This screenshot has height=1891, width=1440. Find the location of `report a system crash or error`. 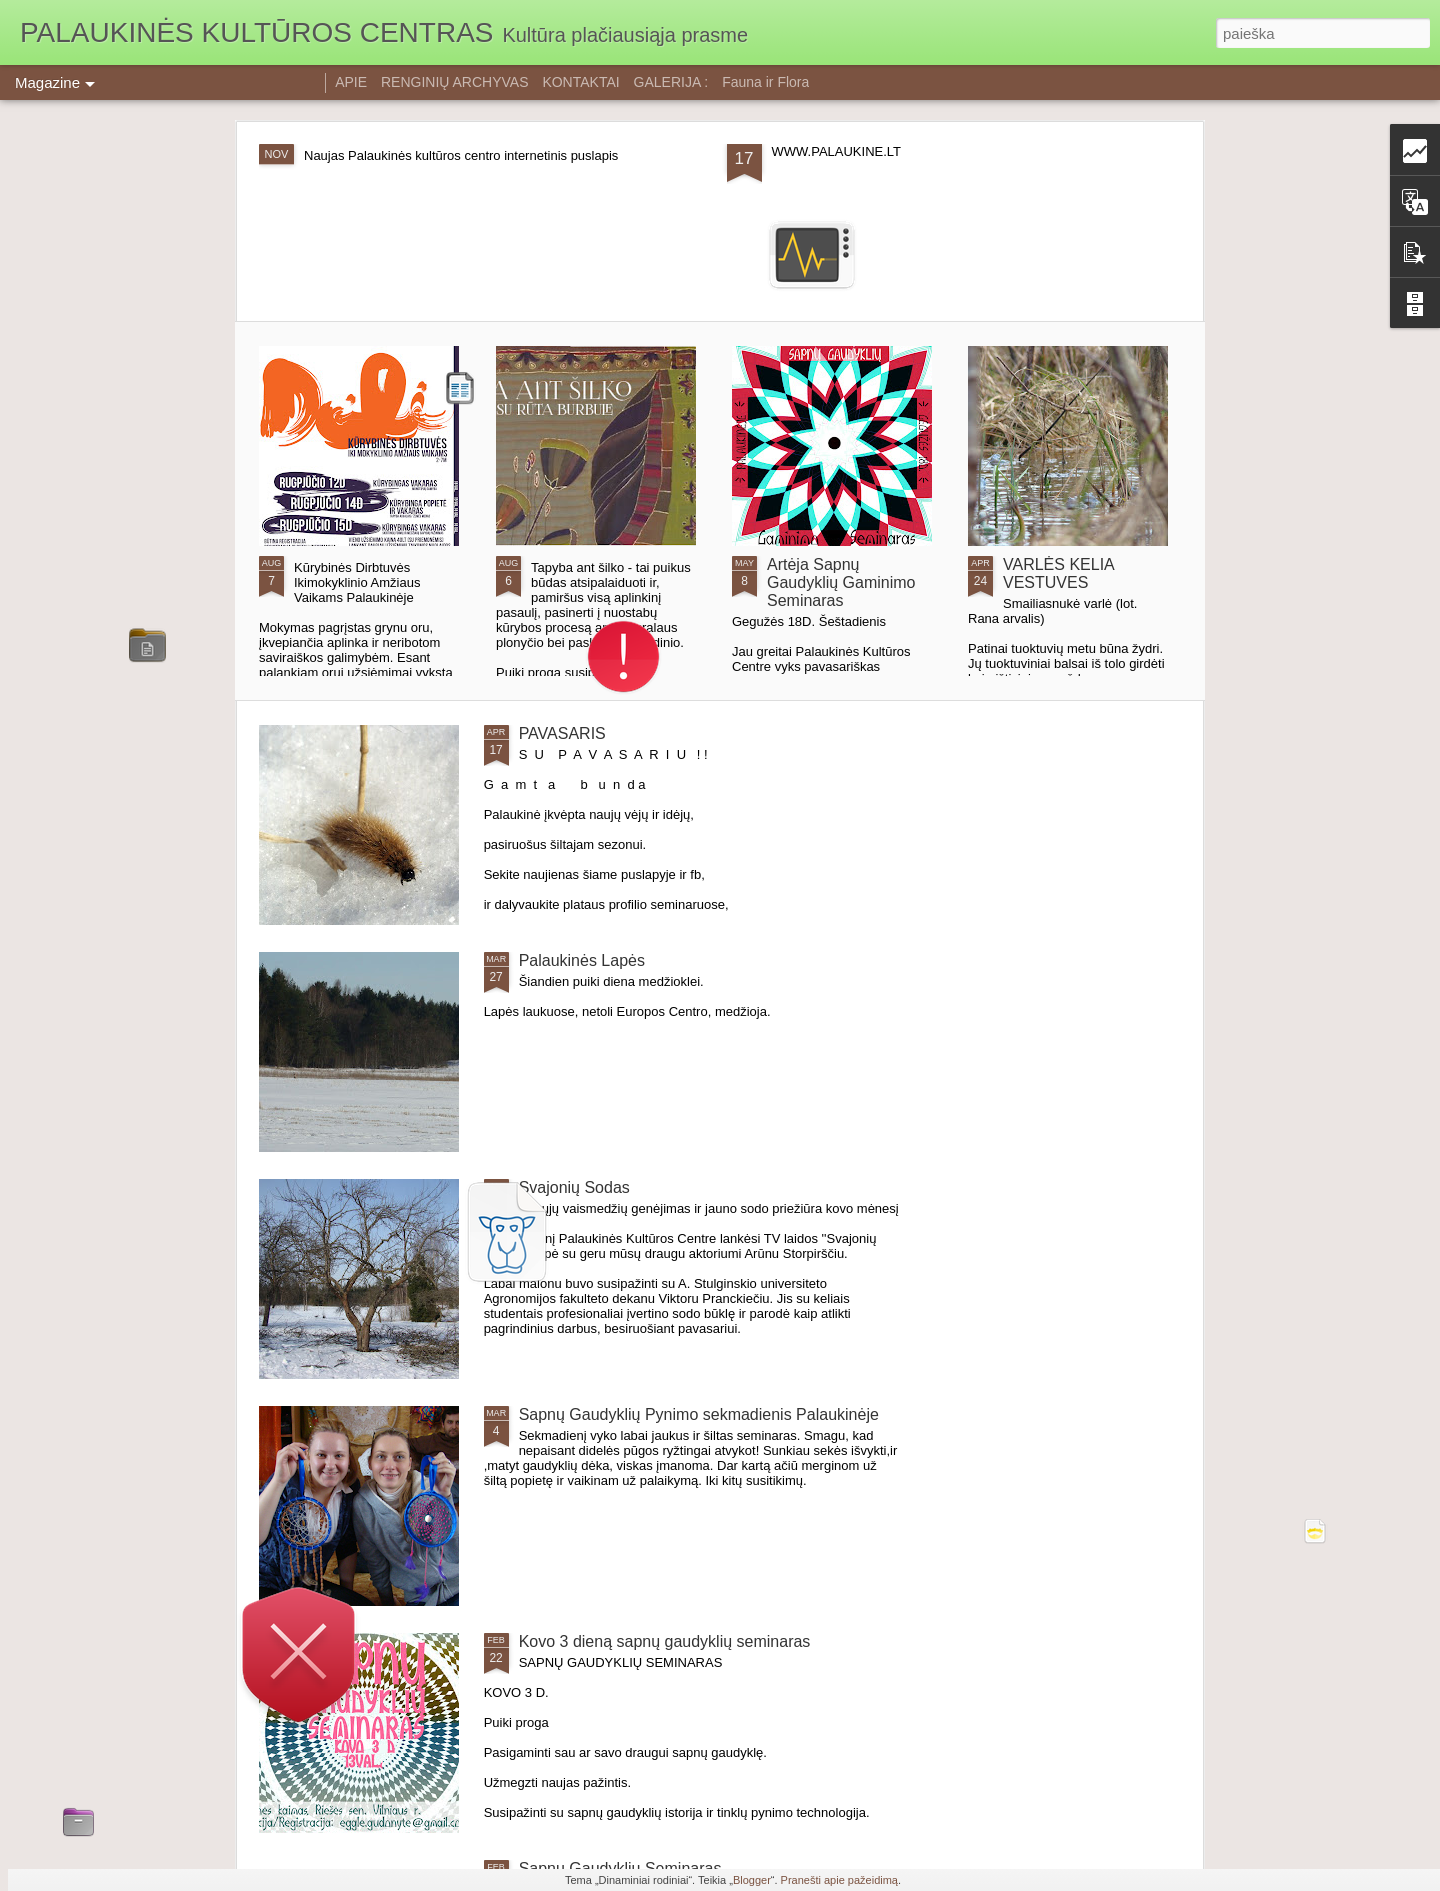

report a system crash or error is located at coordinates (623, 656).